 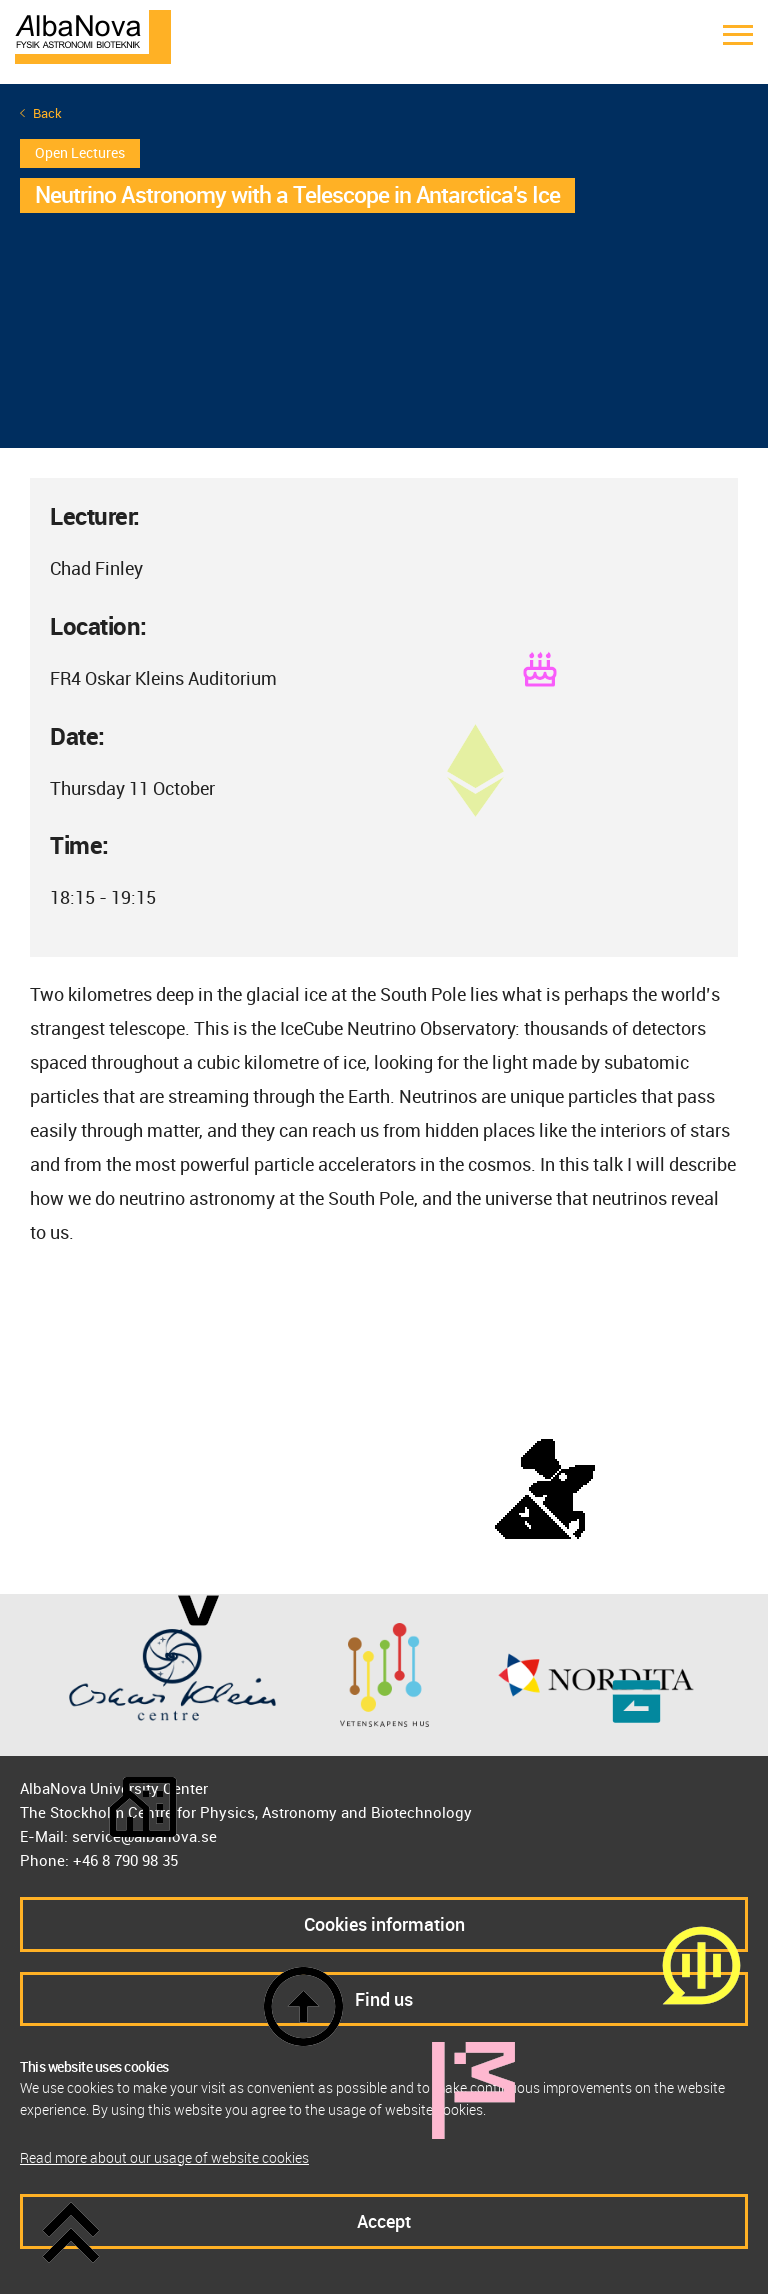 What do you see at coordinates (143, 1807) in the screenshot?
I see `access community or neighborhood features` at bounding box center [143, 1807].